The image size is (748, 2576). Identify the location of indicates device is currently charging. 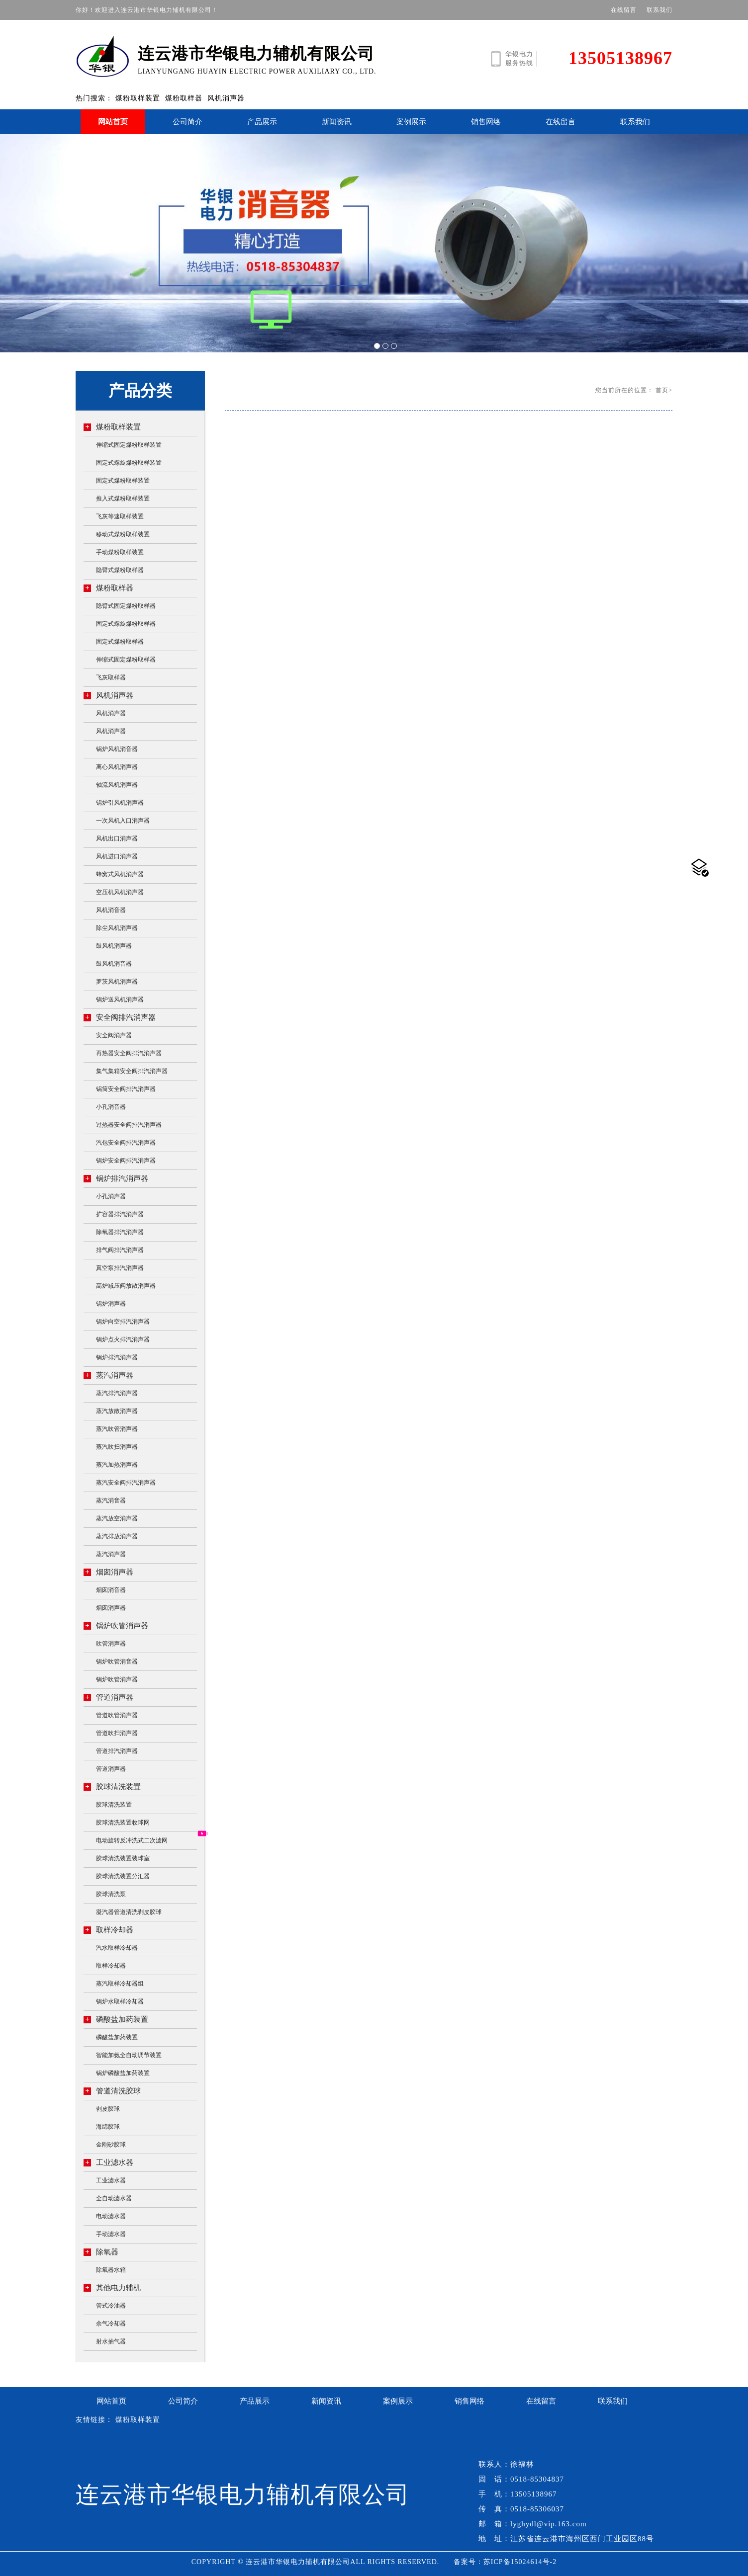
(202, 1833).